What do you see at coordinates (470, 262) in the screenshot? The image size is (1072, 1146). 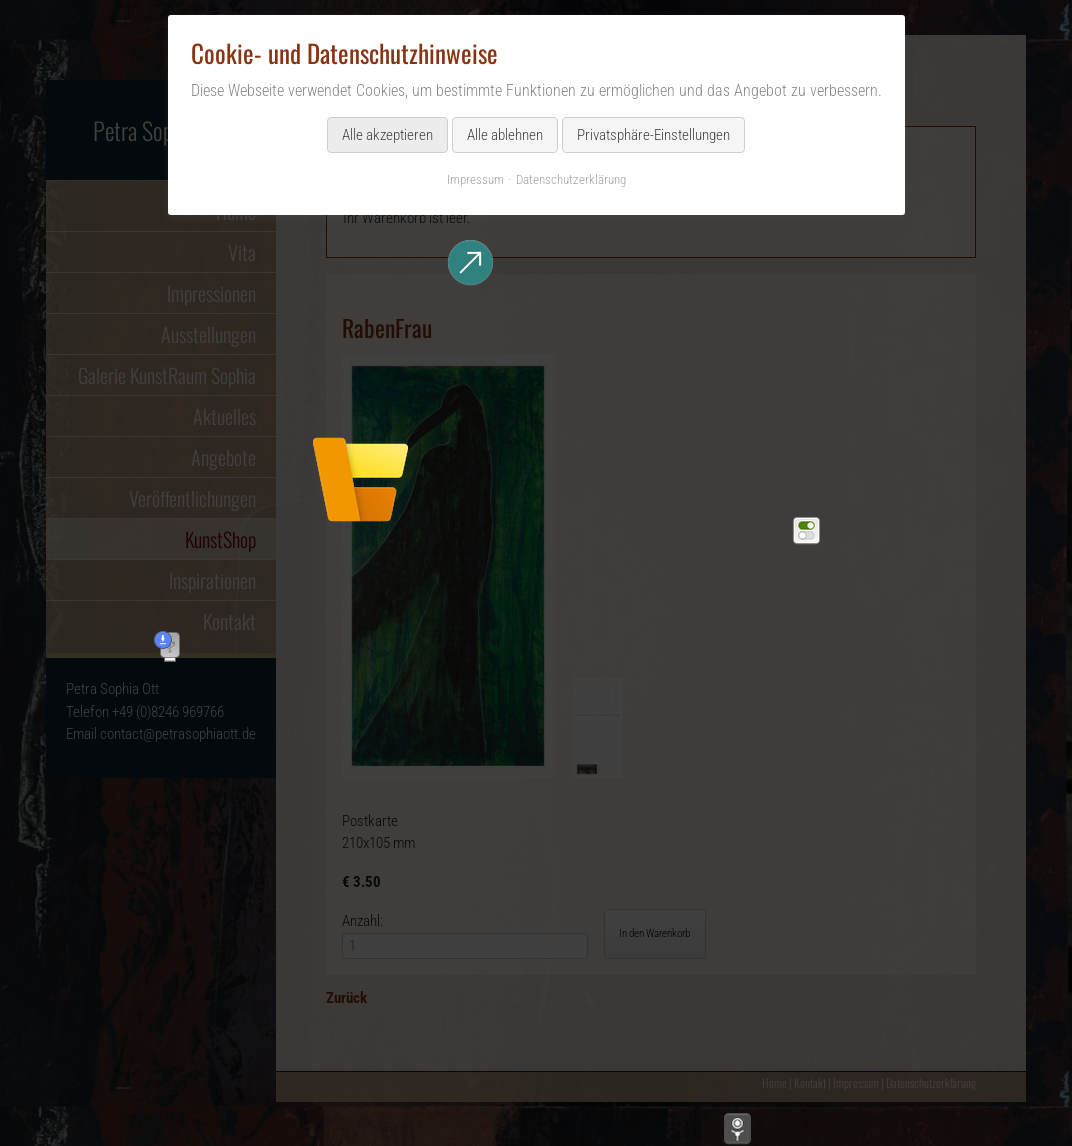 I see `indicates a symbolic link or shortcut to another file` at bounding box center [470, 262].